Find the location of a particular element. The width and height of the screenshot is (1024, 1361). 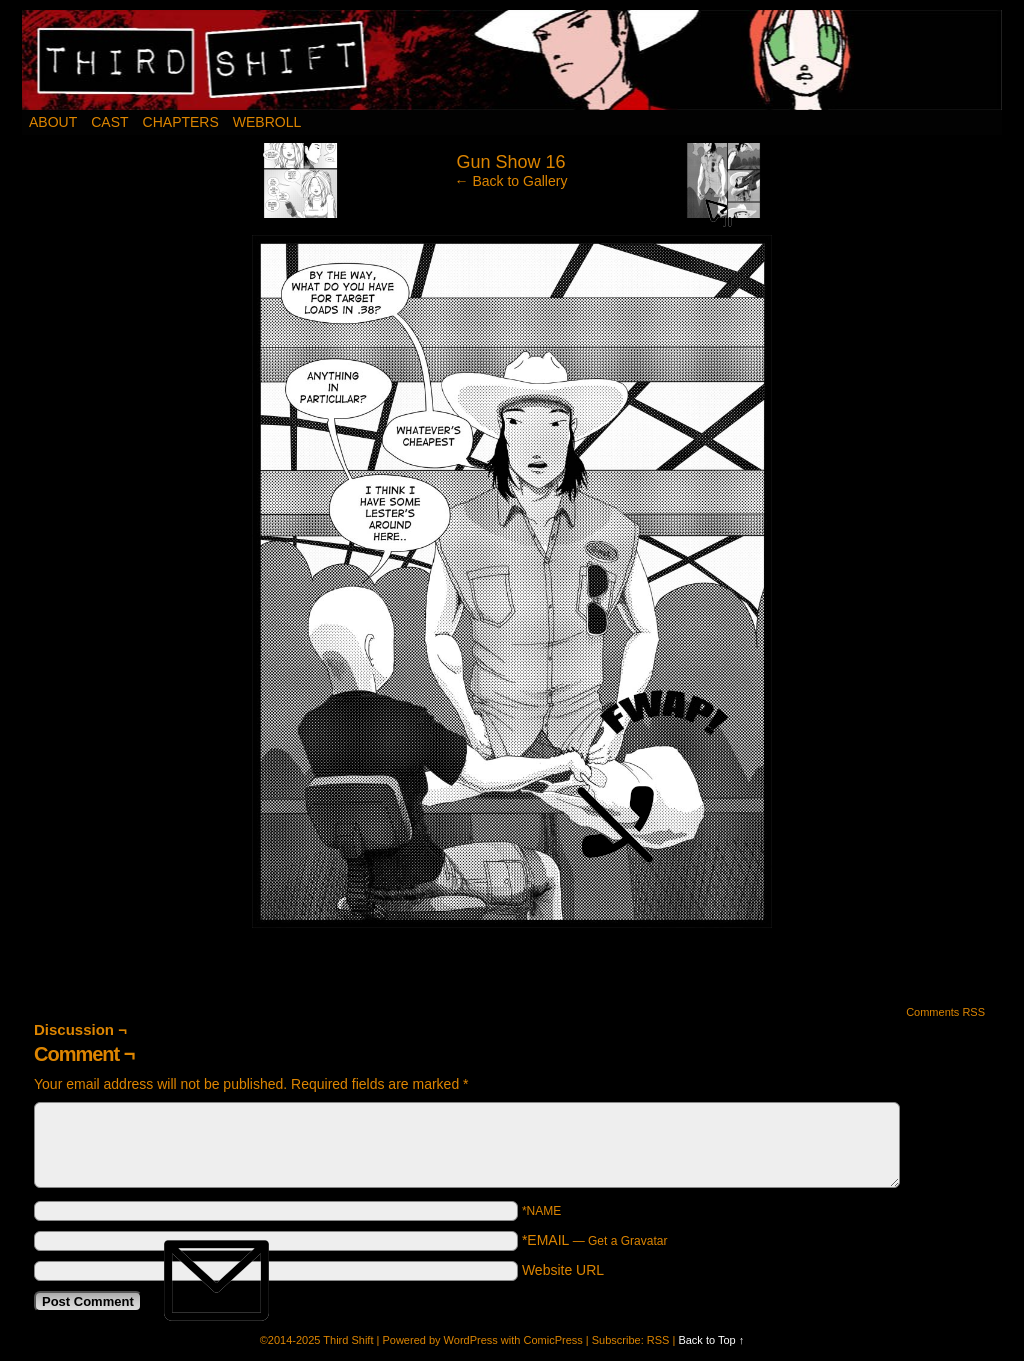

open your inbox is located at coordinates (216, 1280).